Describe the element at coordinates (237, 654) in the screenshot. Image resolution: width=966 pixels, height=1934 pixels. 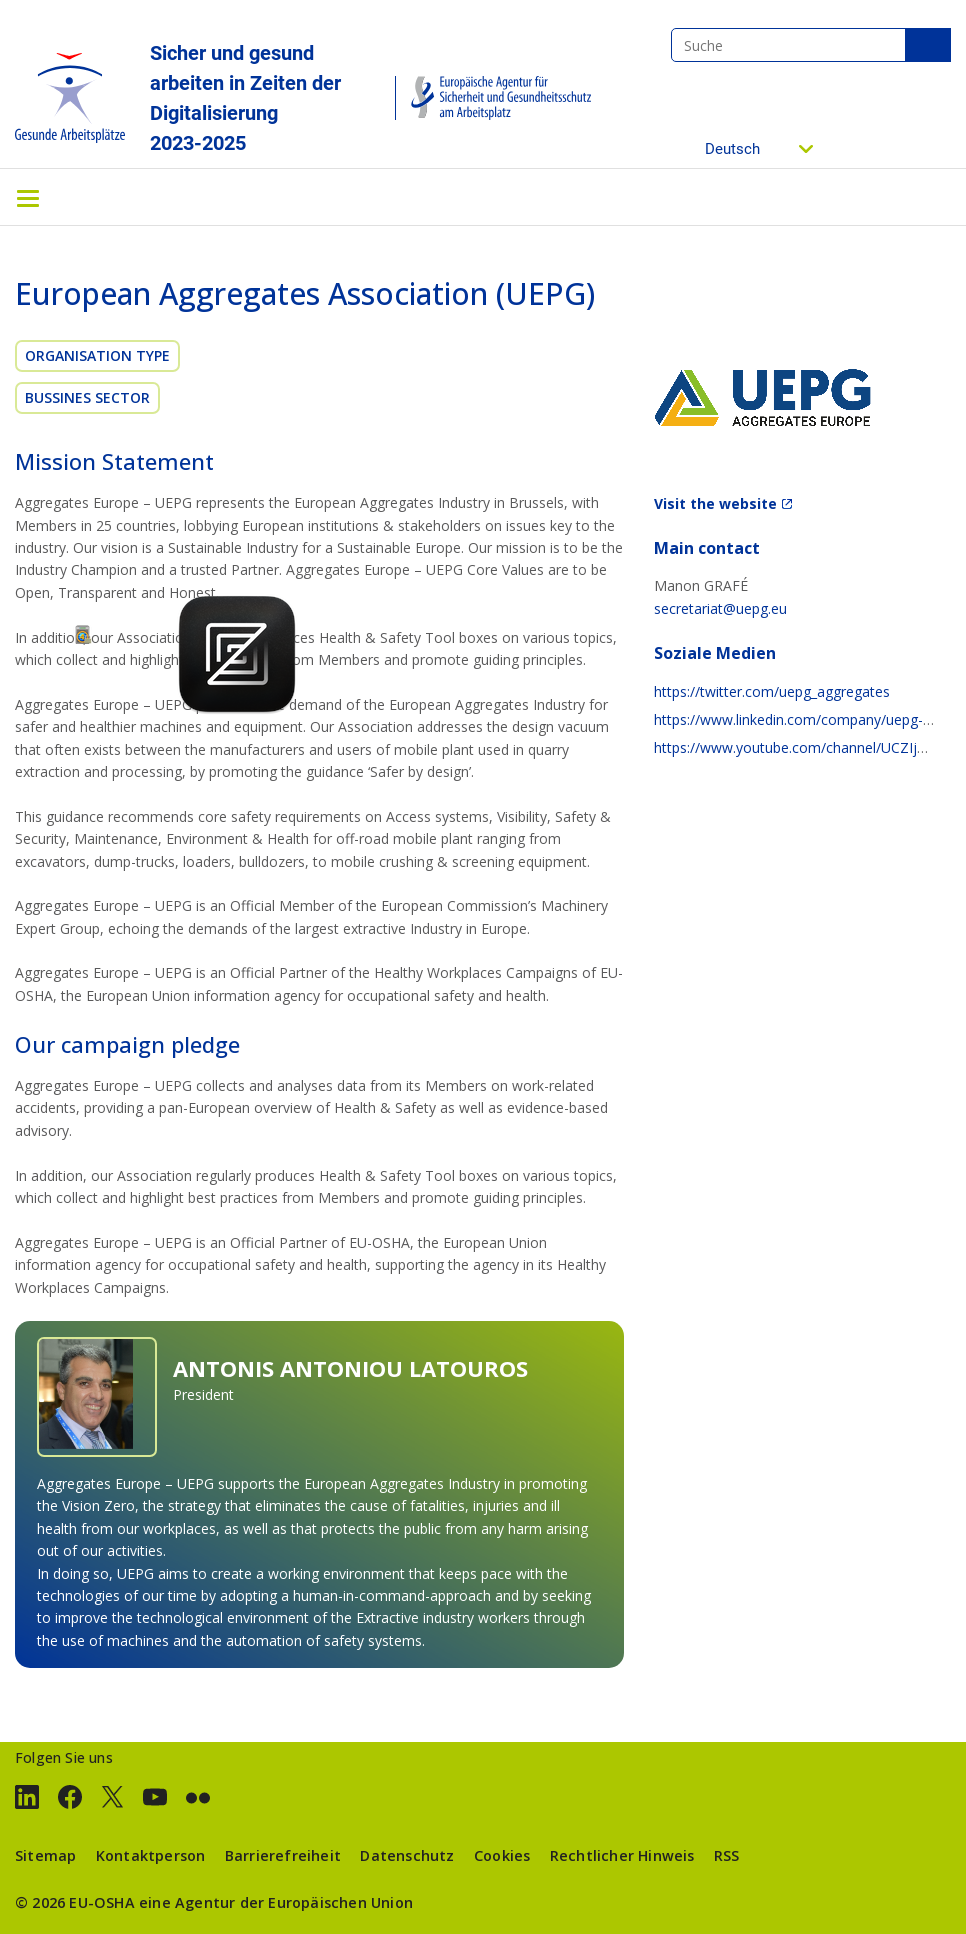
I see `open zed code editor` at that location.